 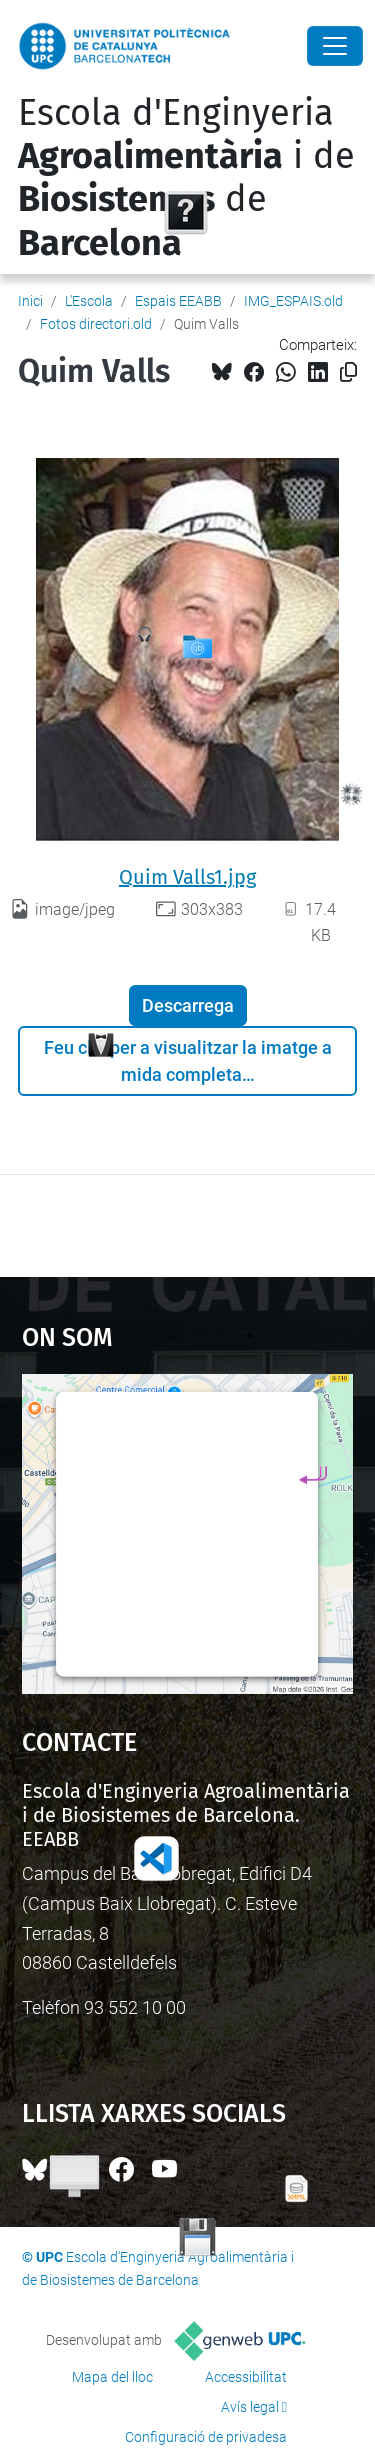 What do you see at coordinates (156, 1858) in the screenshot?
I see `open Visual Studio Code` at bounding box center [156, 1858].